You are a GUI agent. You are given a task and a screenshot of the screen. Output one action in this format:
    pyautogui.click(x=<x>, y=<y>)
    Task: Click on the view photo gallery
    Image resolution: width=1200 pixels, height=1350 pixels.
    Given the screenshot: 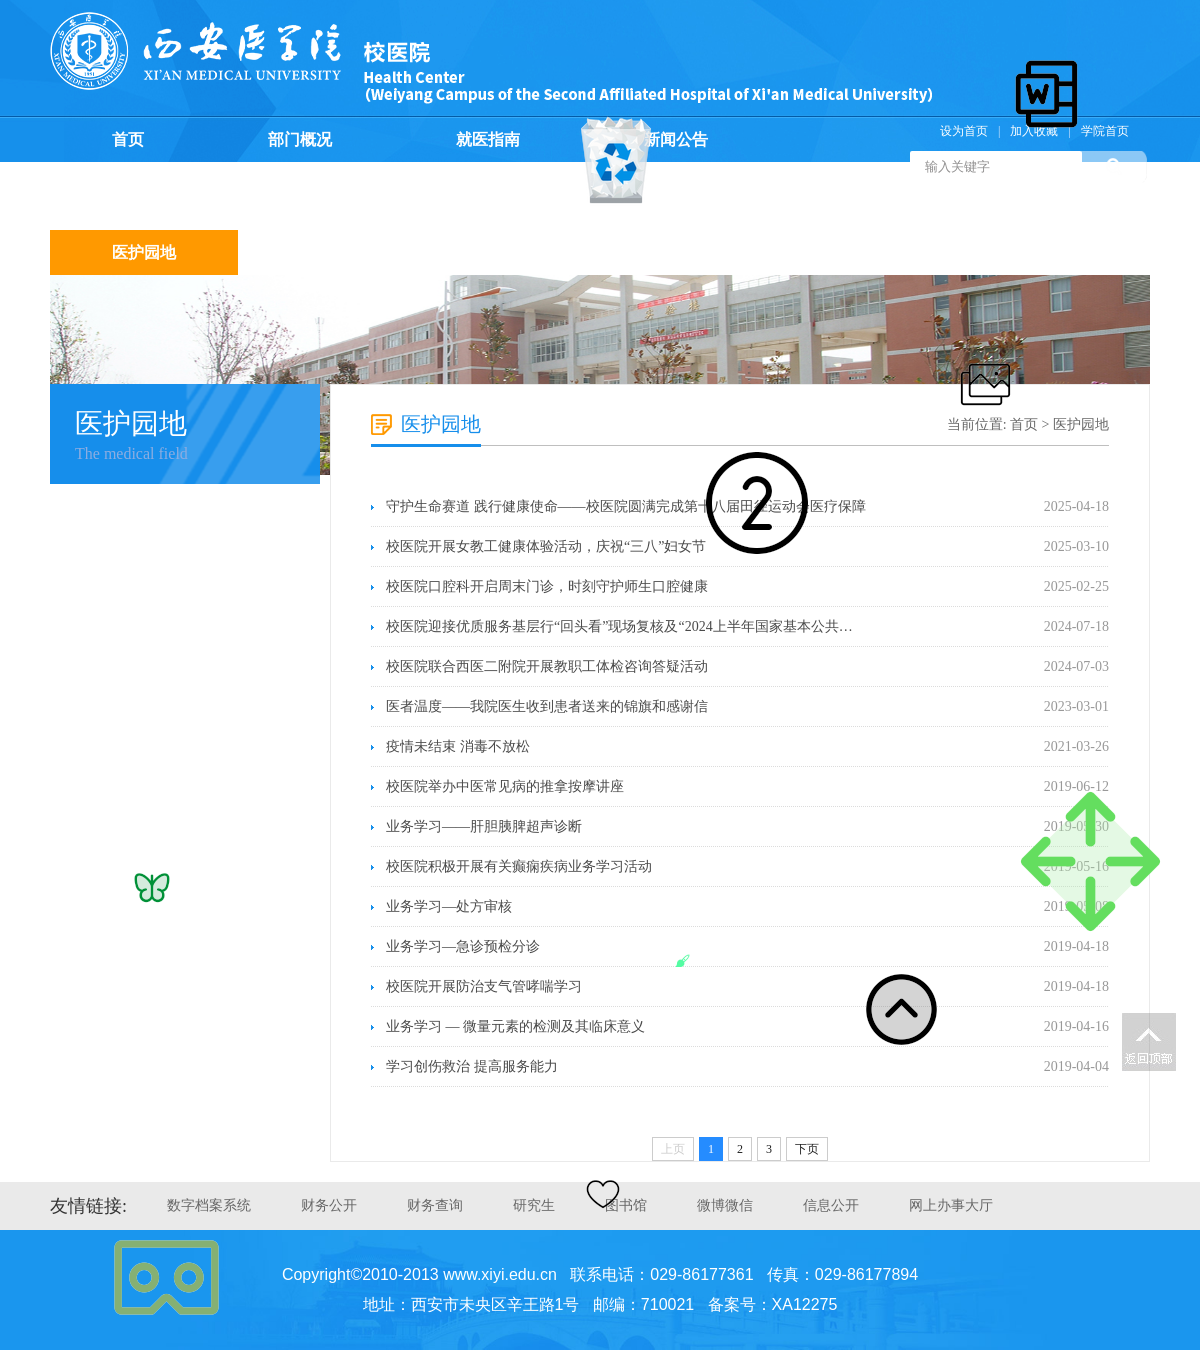 What is the action you would take?
    pyautogui.click(x=985, y=384)
    